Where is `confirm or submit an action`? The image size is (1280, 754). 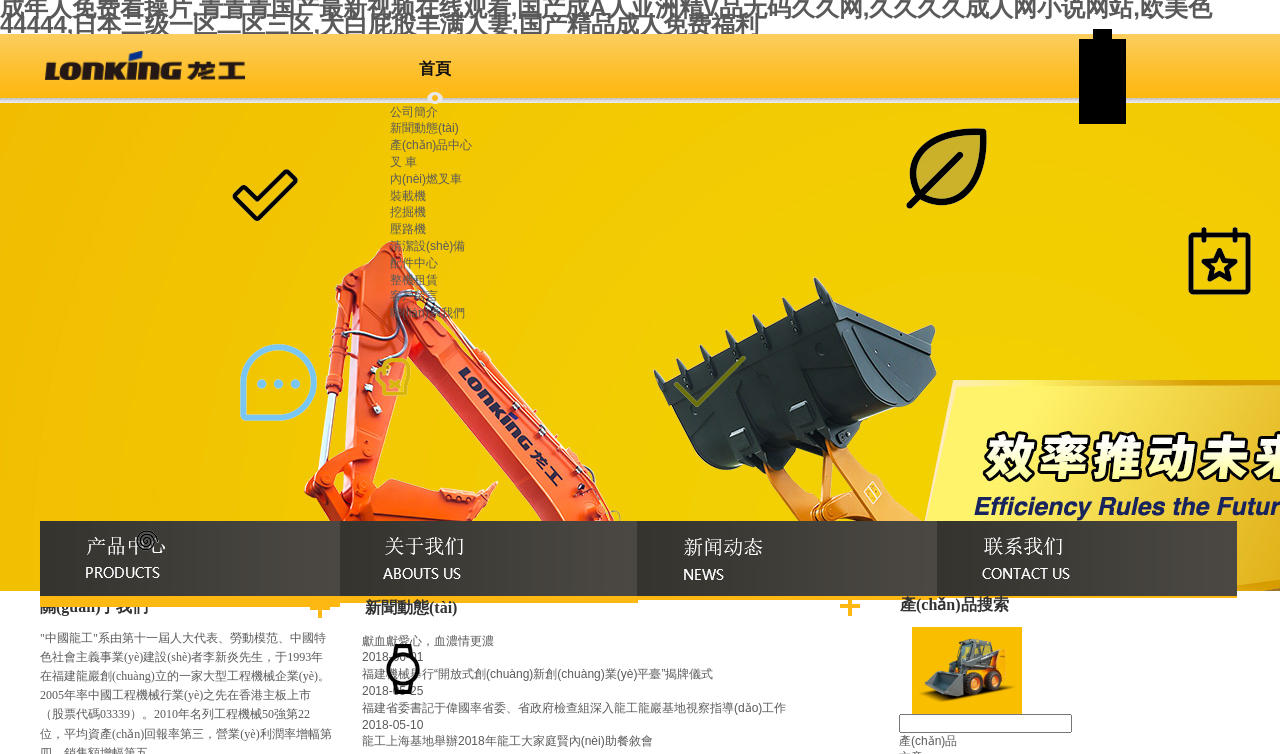
confirm or submit an action is located at coordinates (264, 194).